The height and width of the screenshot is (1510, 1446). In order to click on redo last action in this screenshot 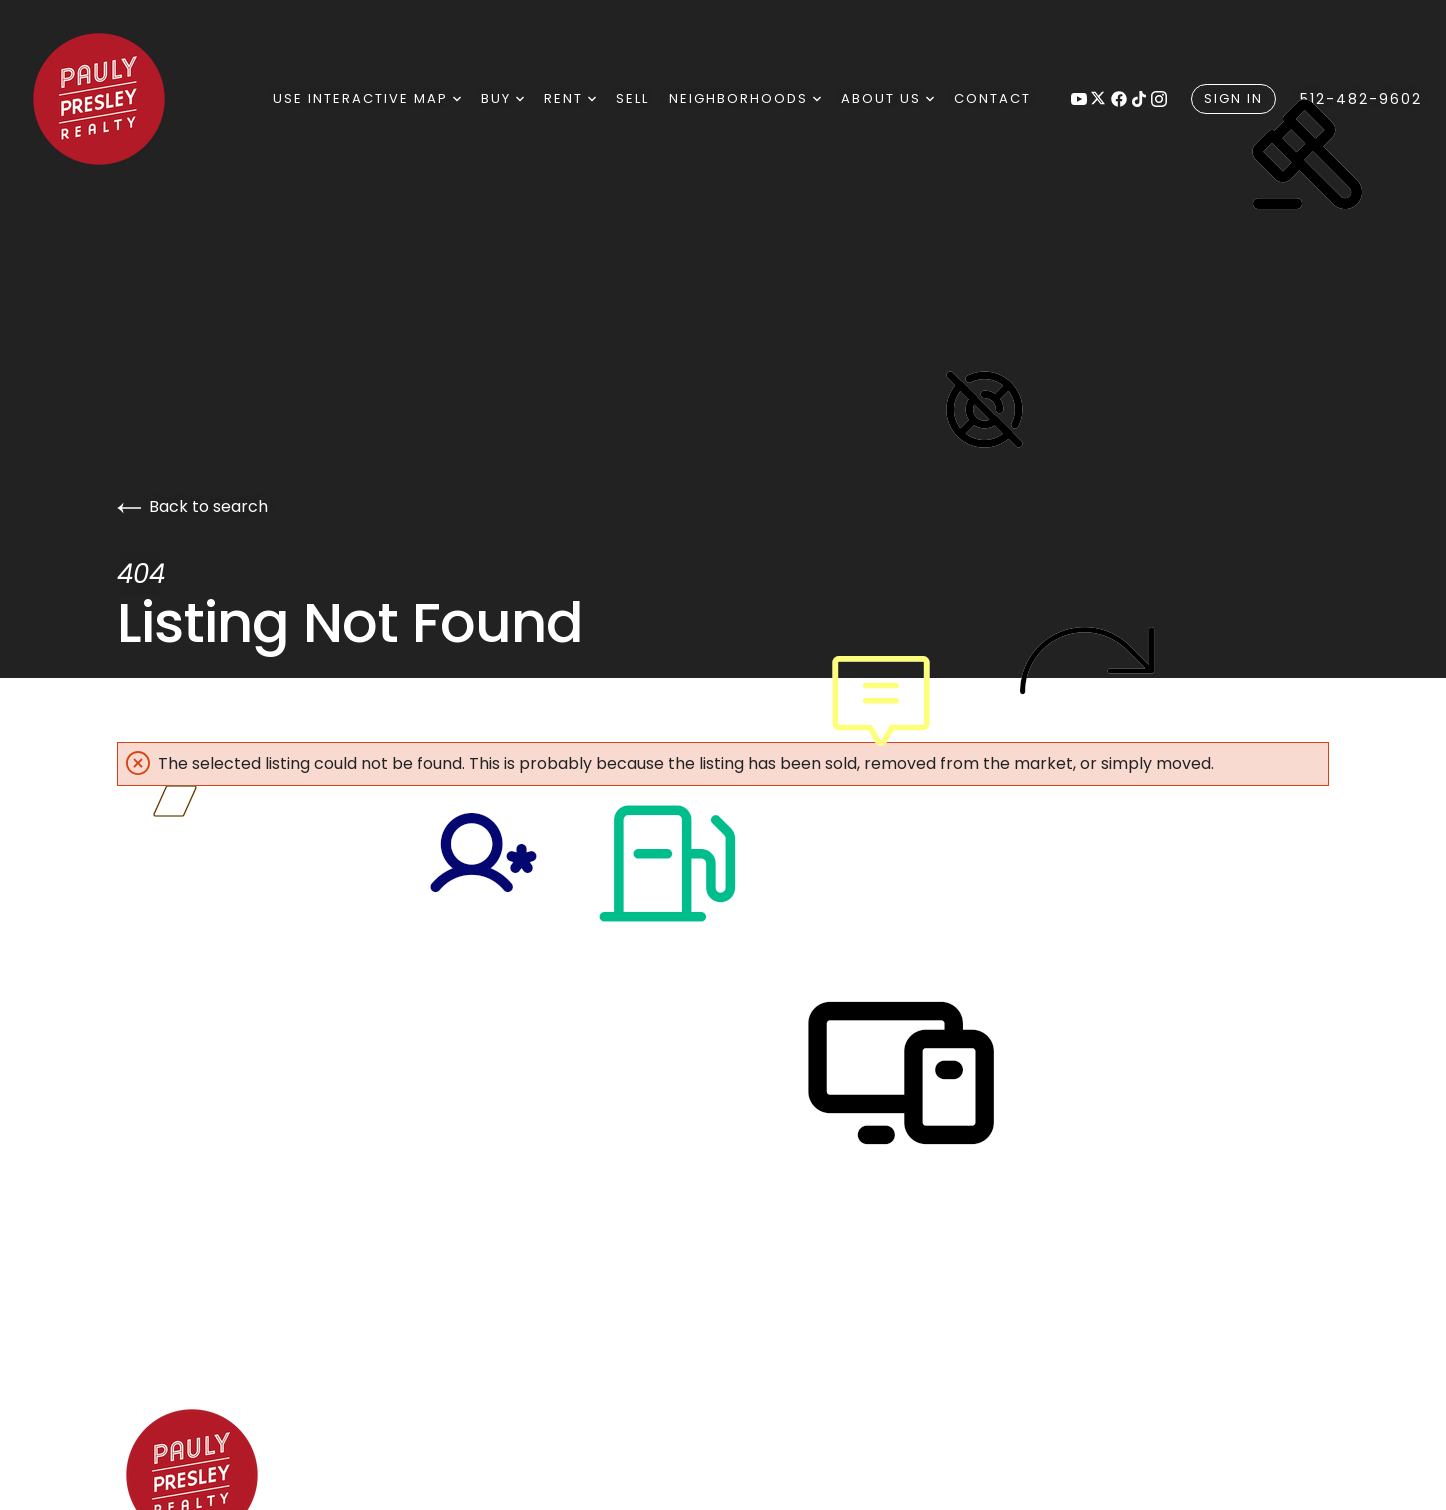, I will do `click(1084, 655)`.